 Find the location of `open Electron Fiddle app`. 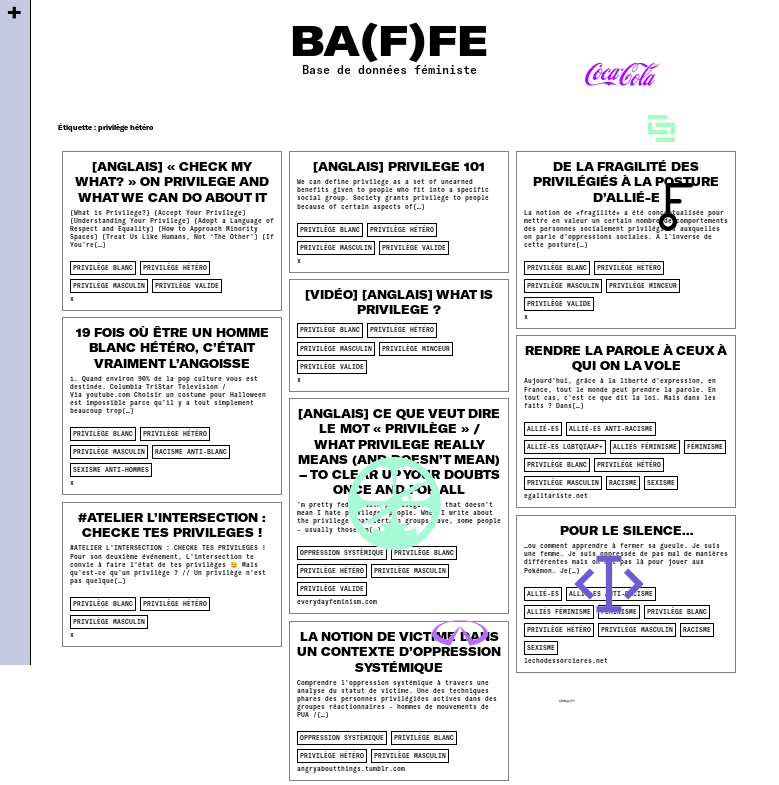

open Electron Fiddle app is located at coordinates (676, 207).